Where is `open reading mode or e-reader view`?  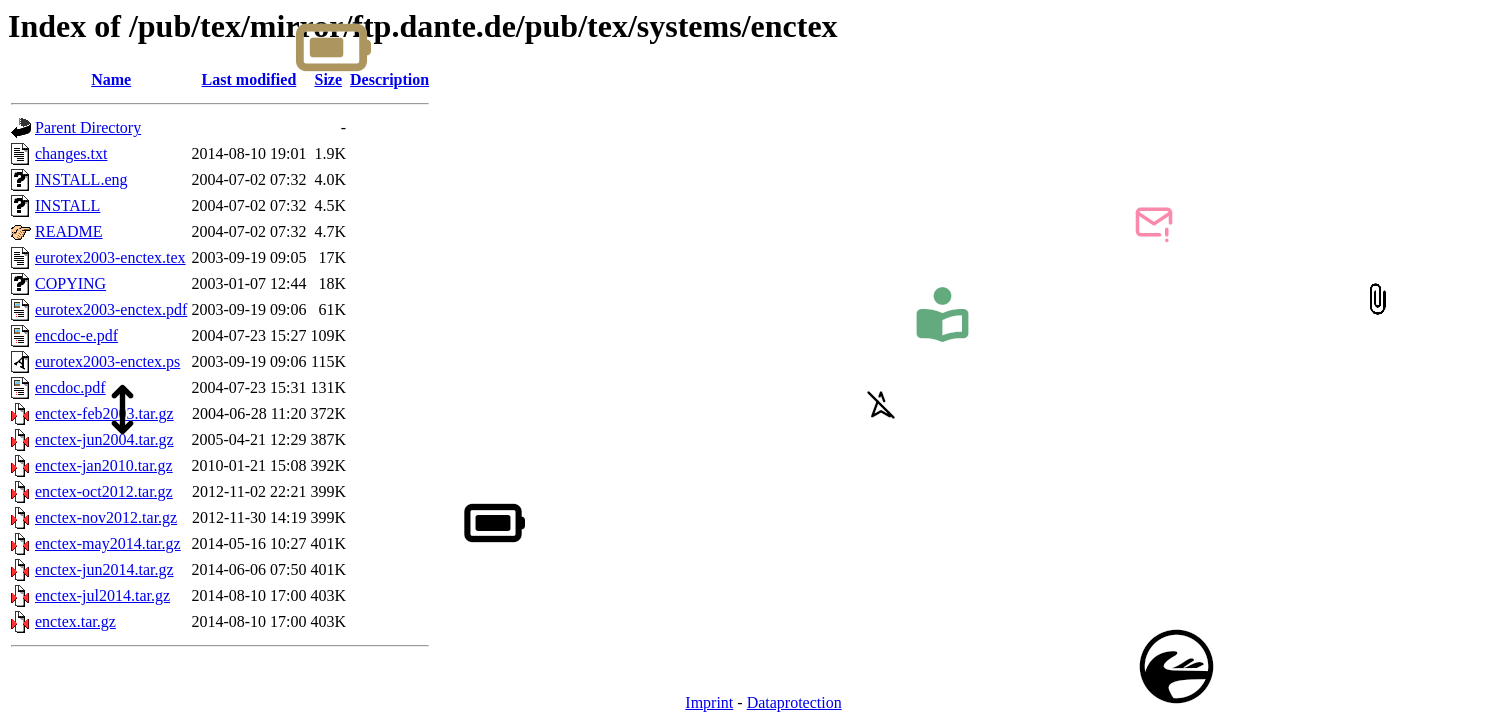 open reading mode or e-reader view is located at coordinates (942, 315).